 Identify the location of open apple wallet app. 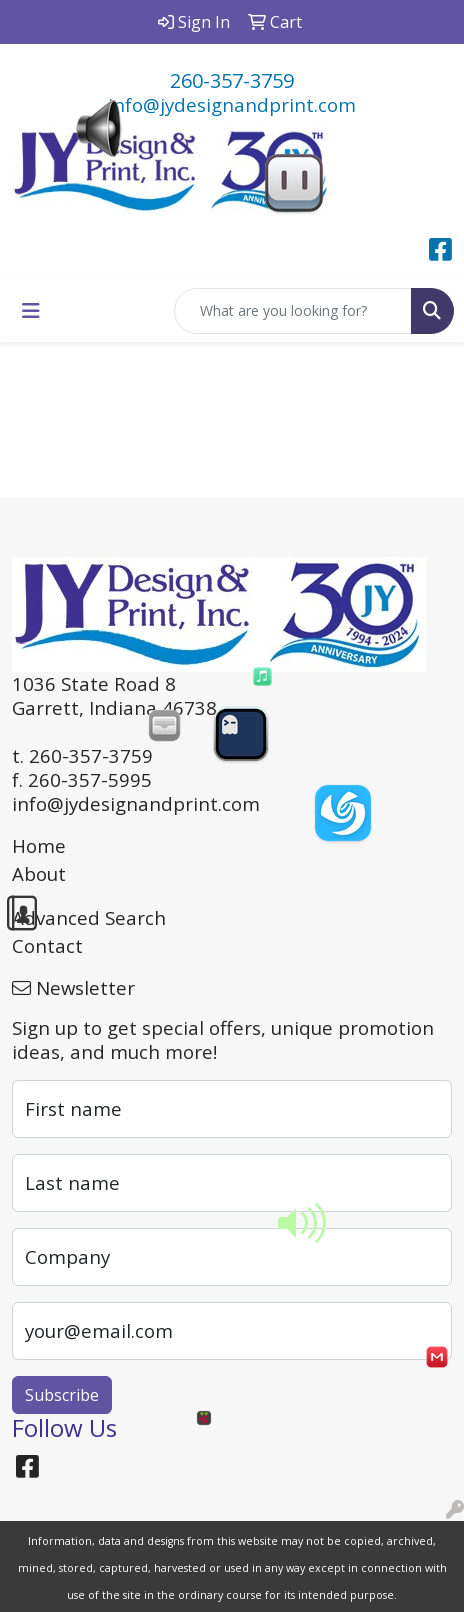
(164, 725).